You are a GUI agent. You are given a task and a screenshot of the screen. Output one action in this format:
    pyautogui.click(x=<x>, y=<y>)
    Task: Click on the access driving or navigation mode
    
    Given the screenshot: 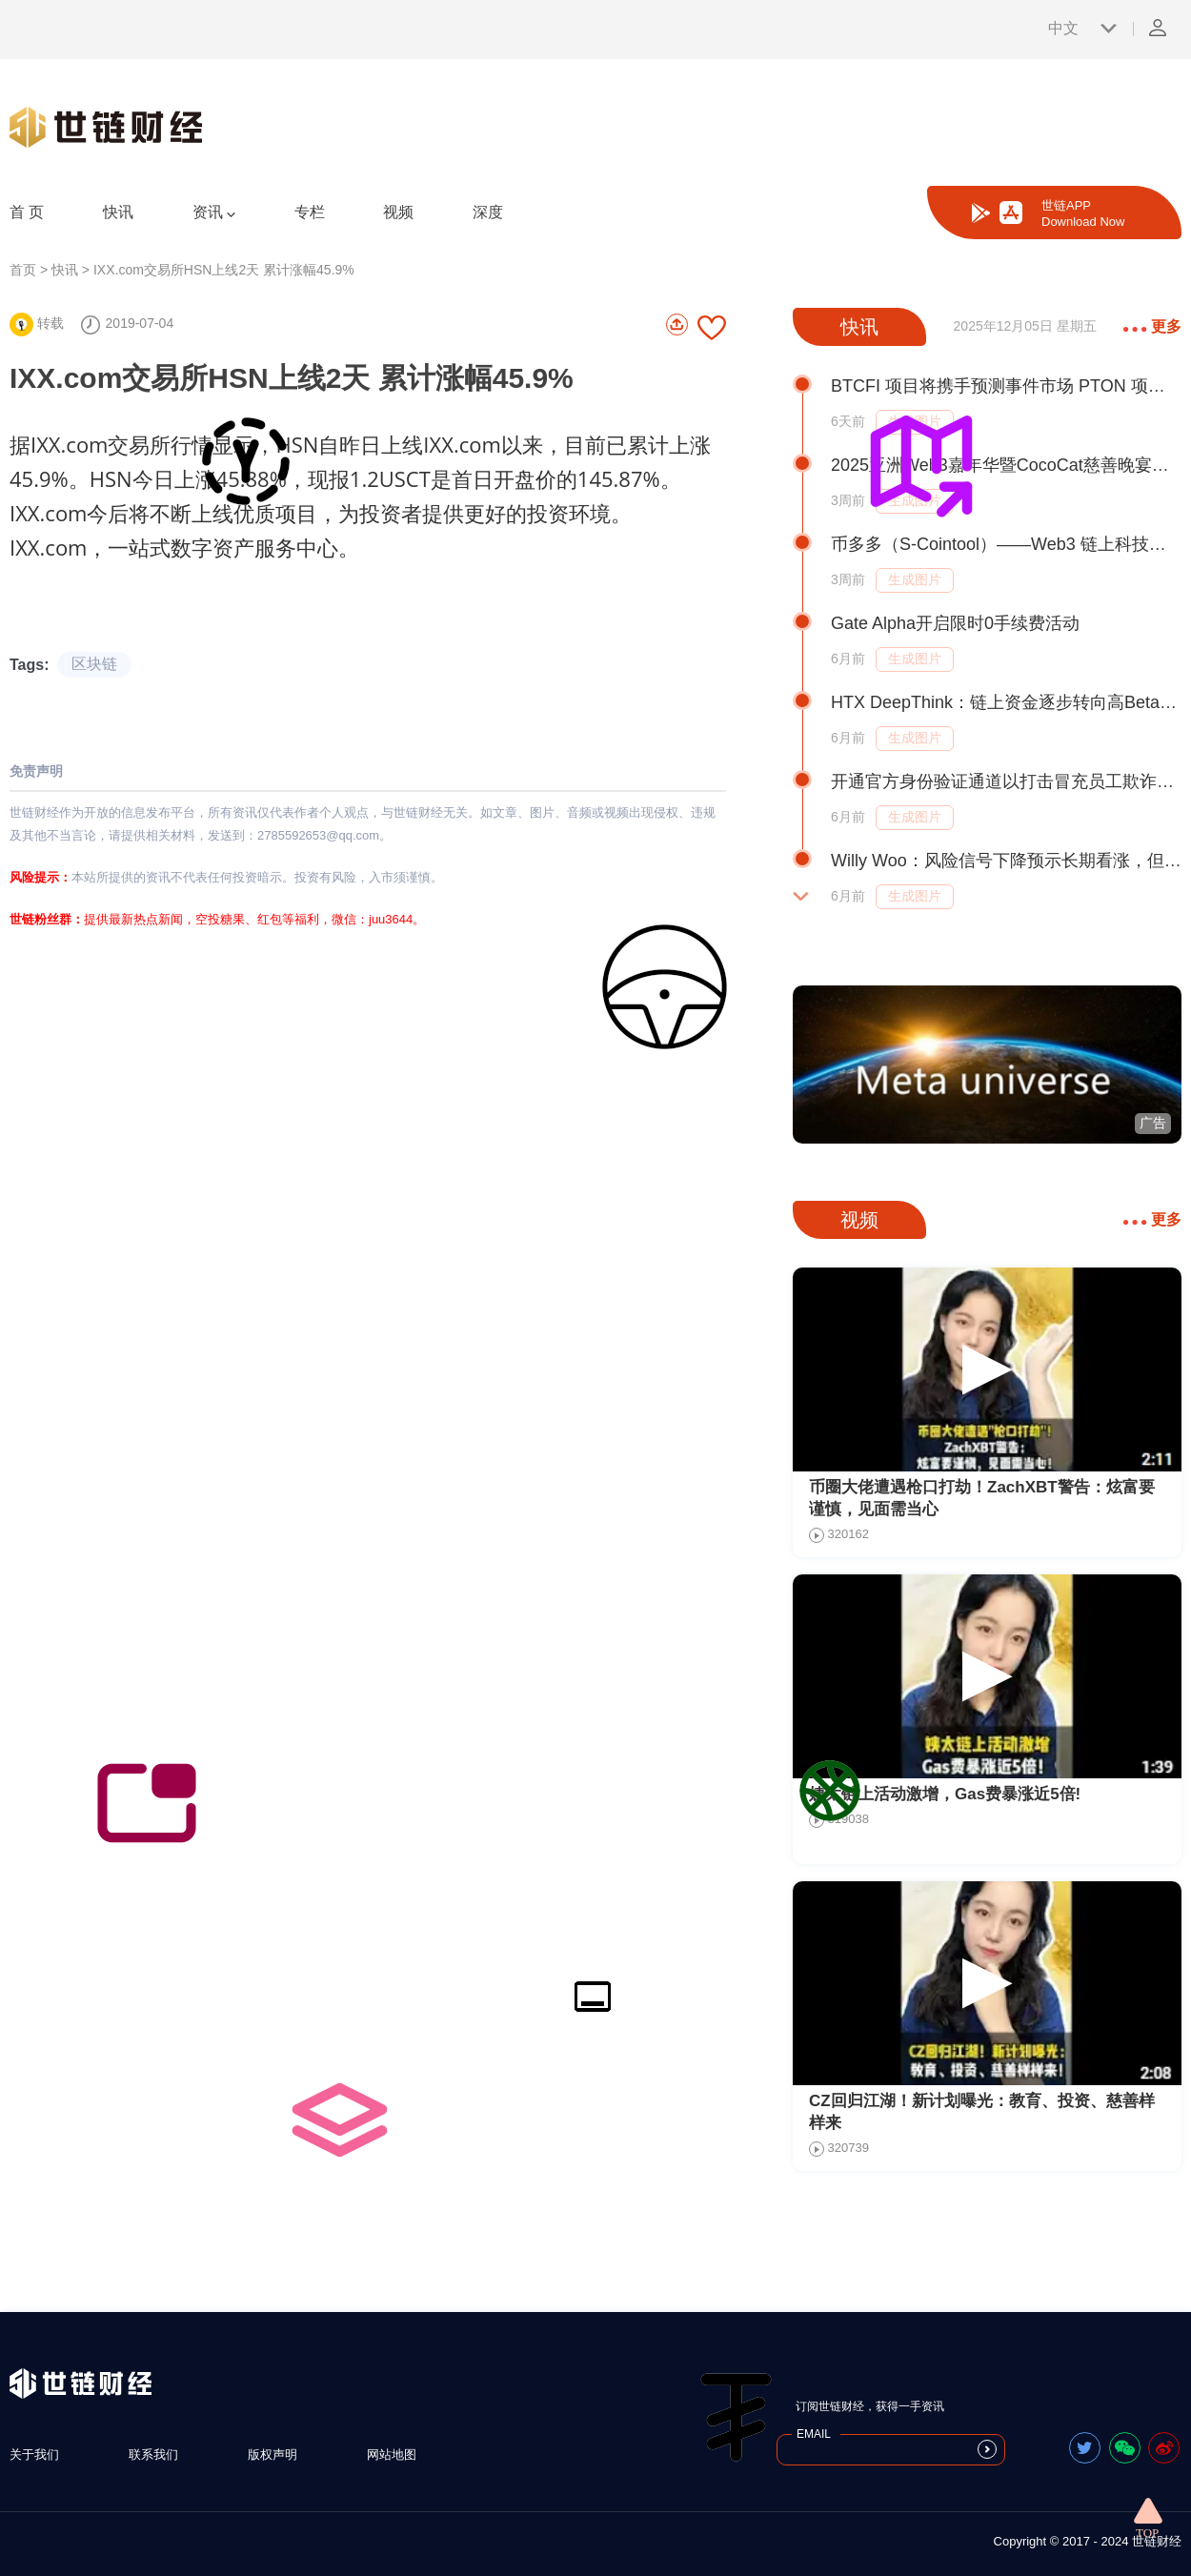 What is the action you would take?
    pyautogui.click(x=664, y=986)
    